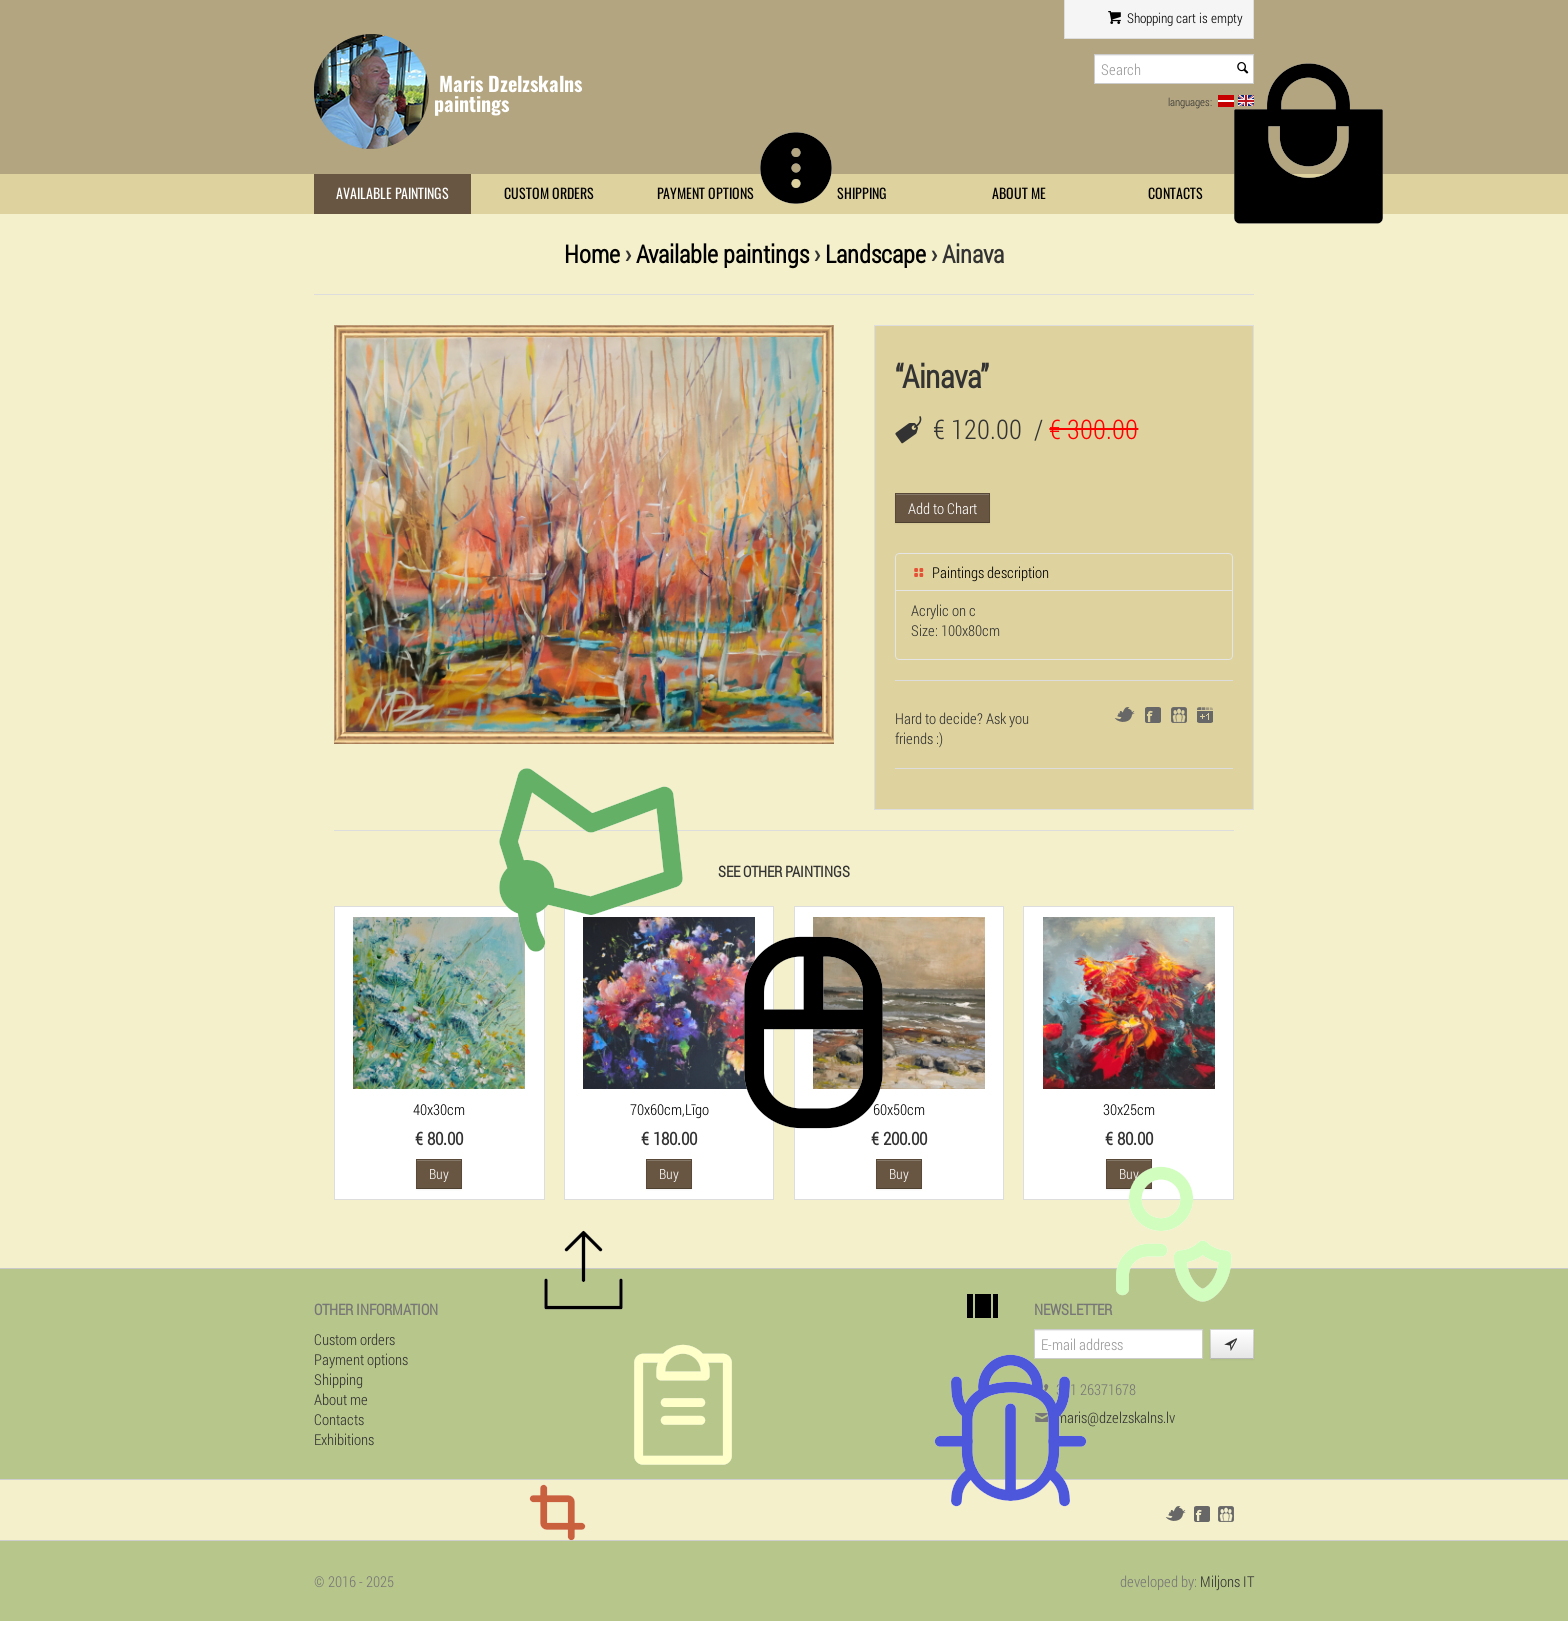  I want to click on view your shopping bag, so click(1308, 143).